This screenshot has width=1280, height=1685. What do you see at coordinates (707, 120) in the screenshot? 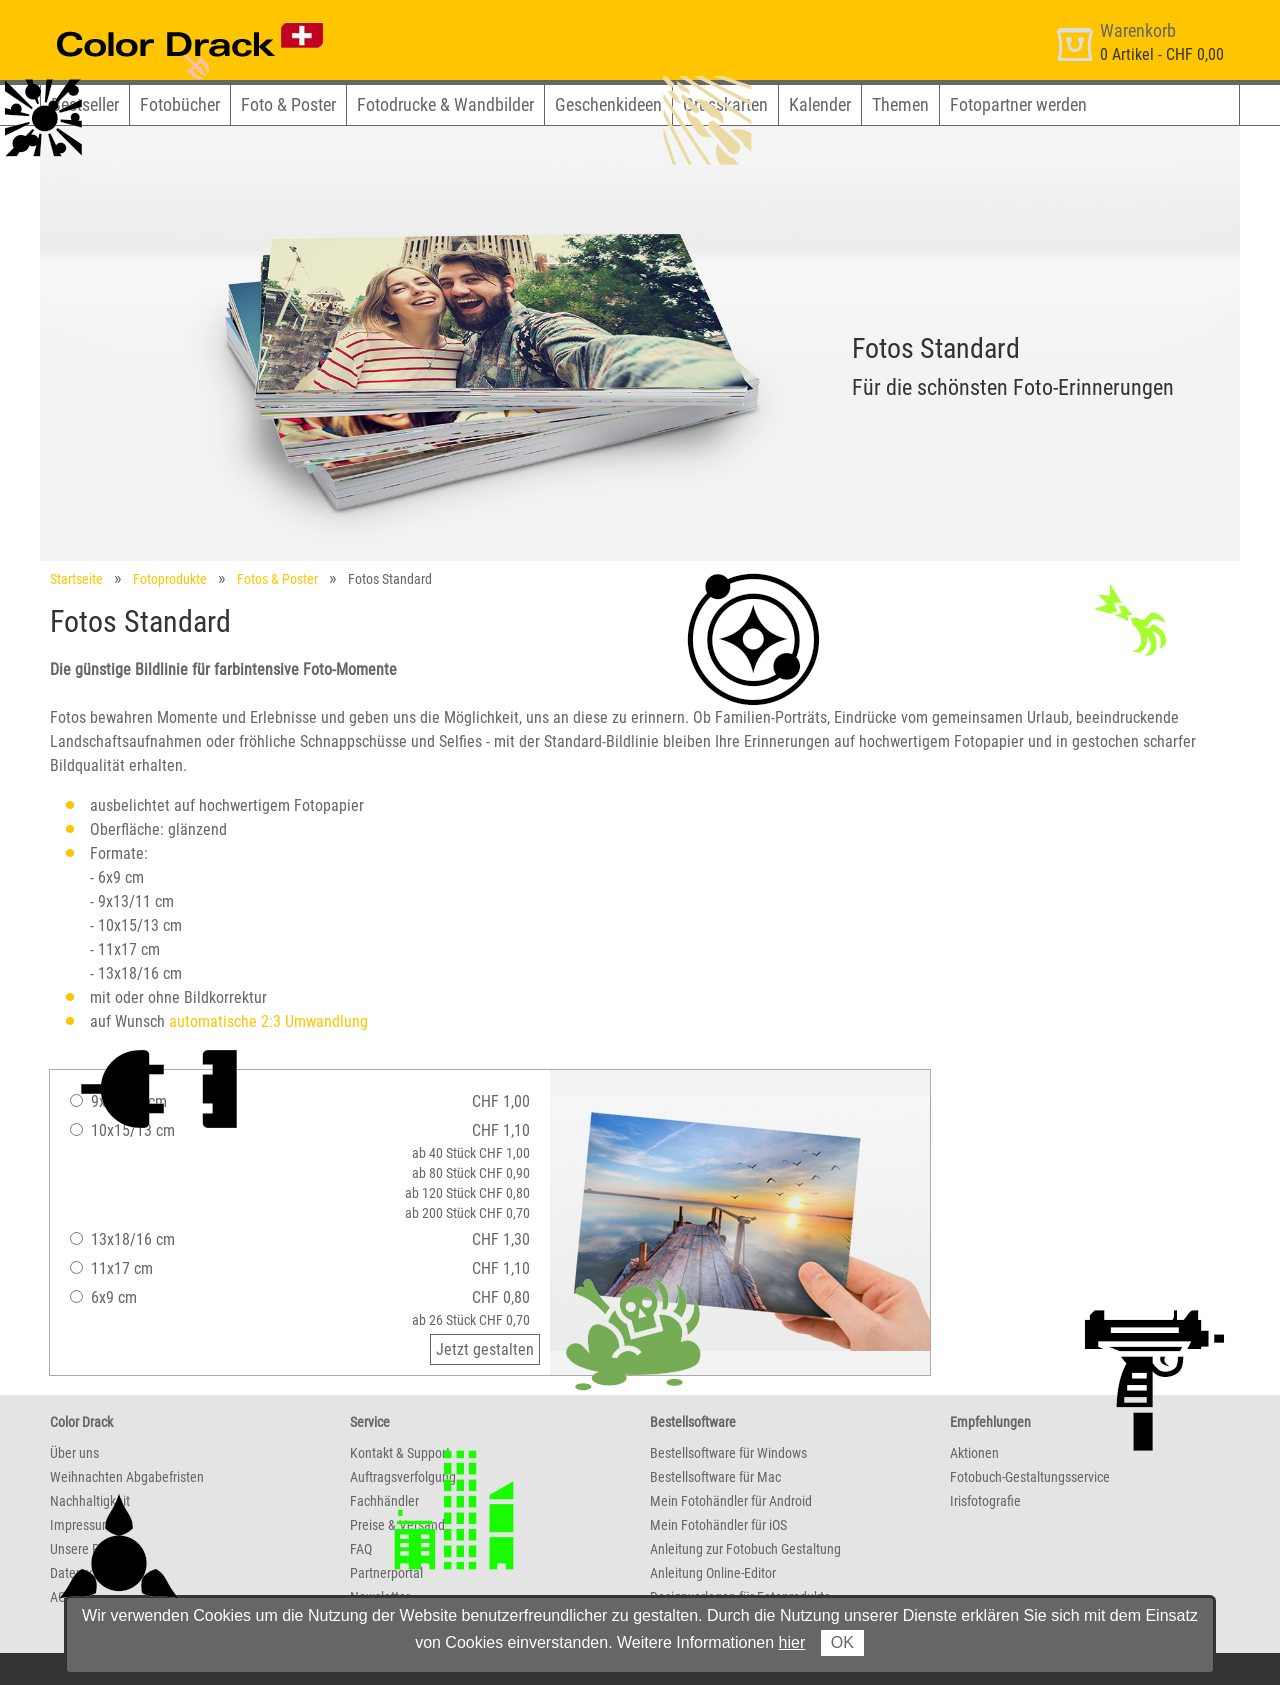
I see `represents the andromeda galaxy or cosmic chain element` at bounding box center [707, 120].